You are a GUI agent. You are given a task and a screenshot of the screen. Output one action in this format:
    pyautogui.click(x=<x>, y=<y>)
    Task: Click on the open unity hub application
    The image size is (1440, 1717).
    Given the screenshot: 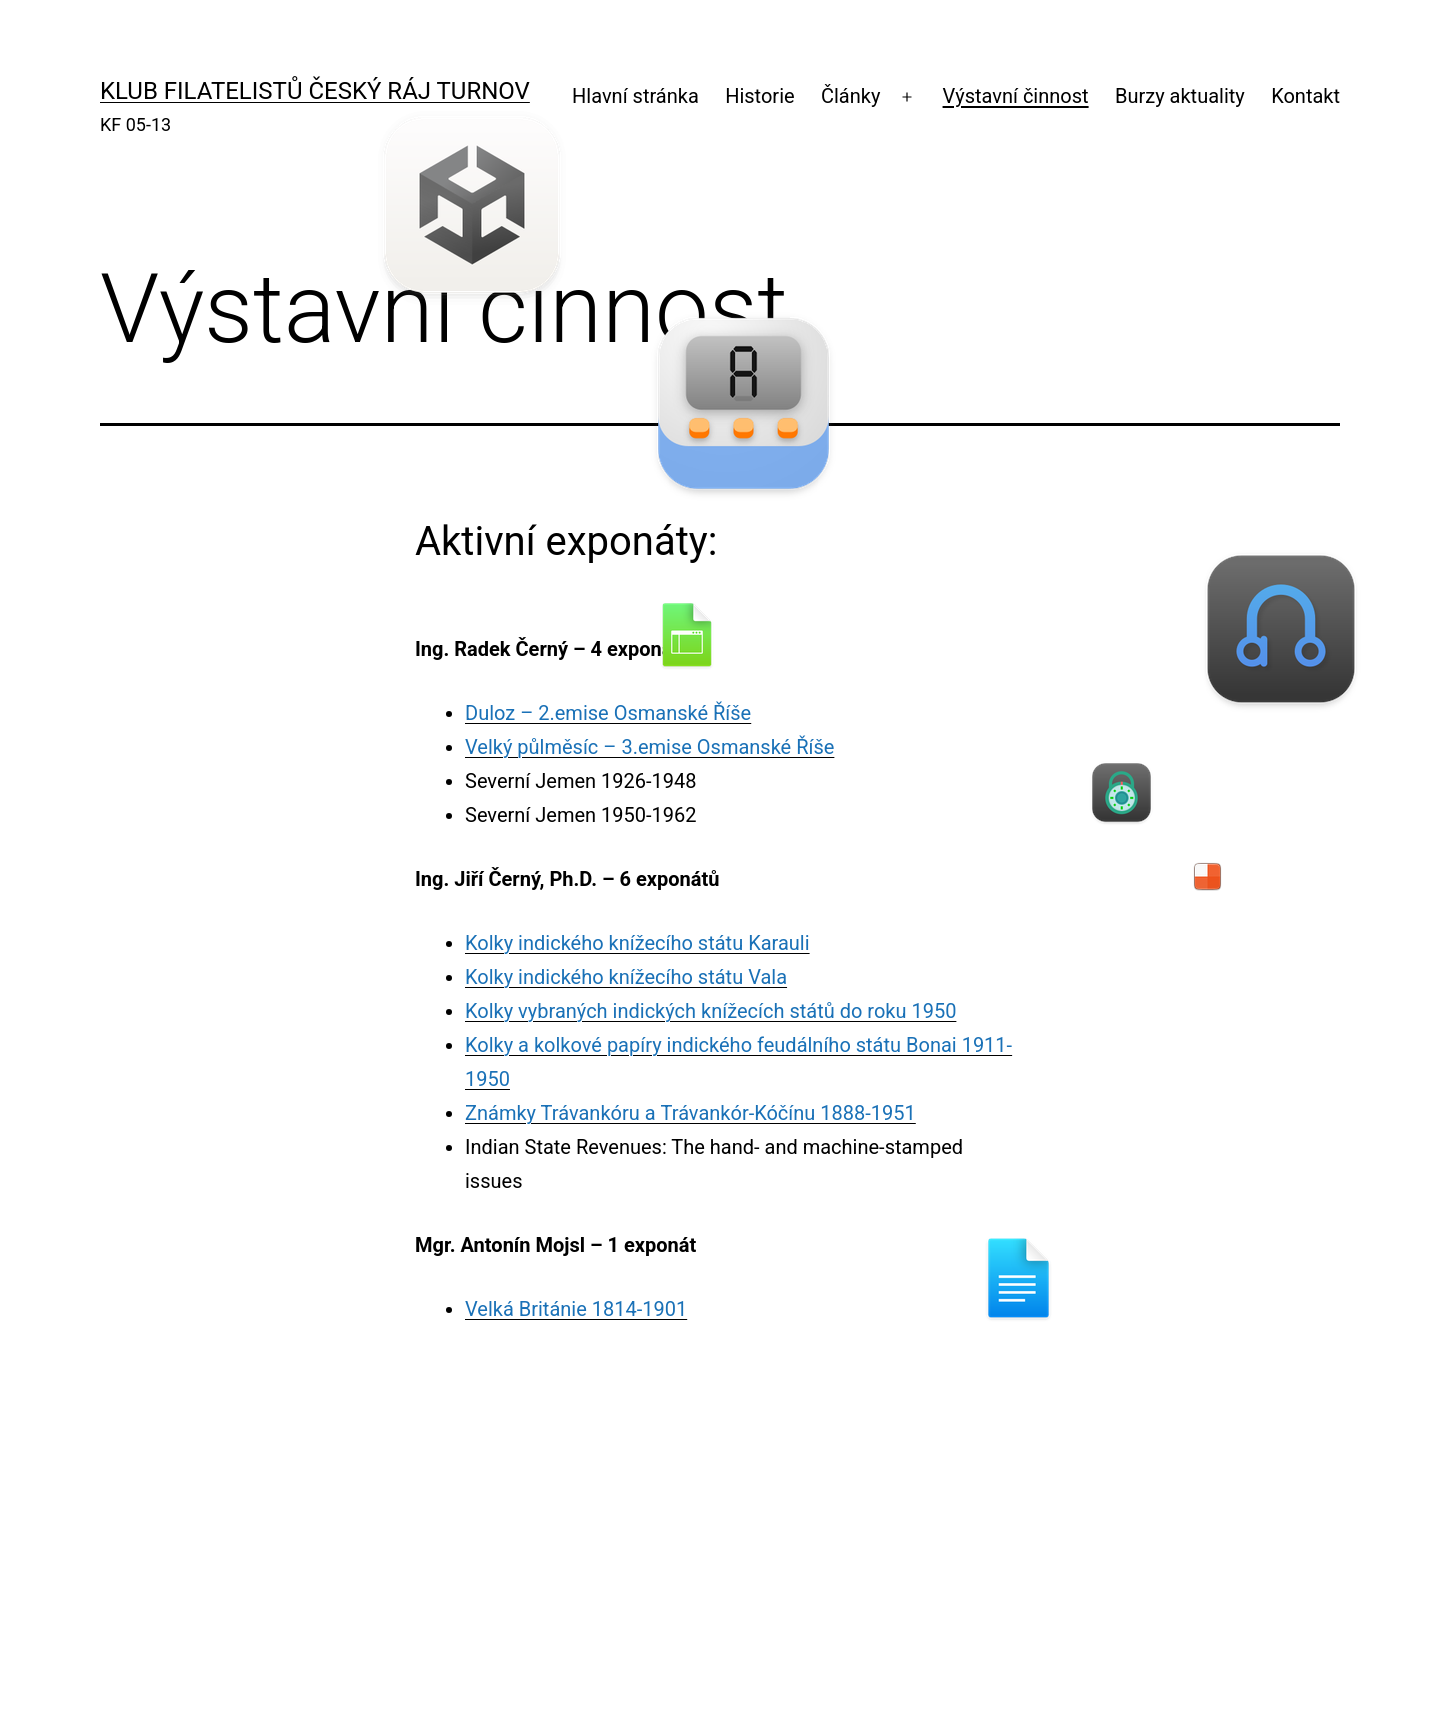 What is the action you would take?
    pyautogui.click(x=472, y=205)
    